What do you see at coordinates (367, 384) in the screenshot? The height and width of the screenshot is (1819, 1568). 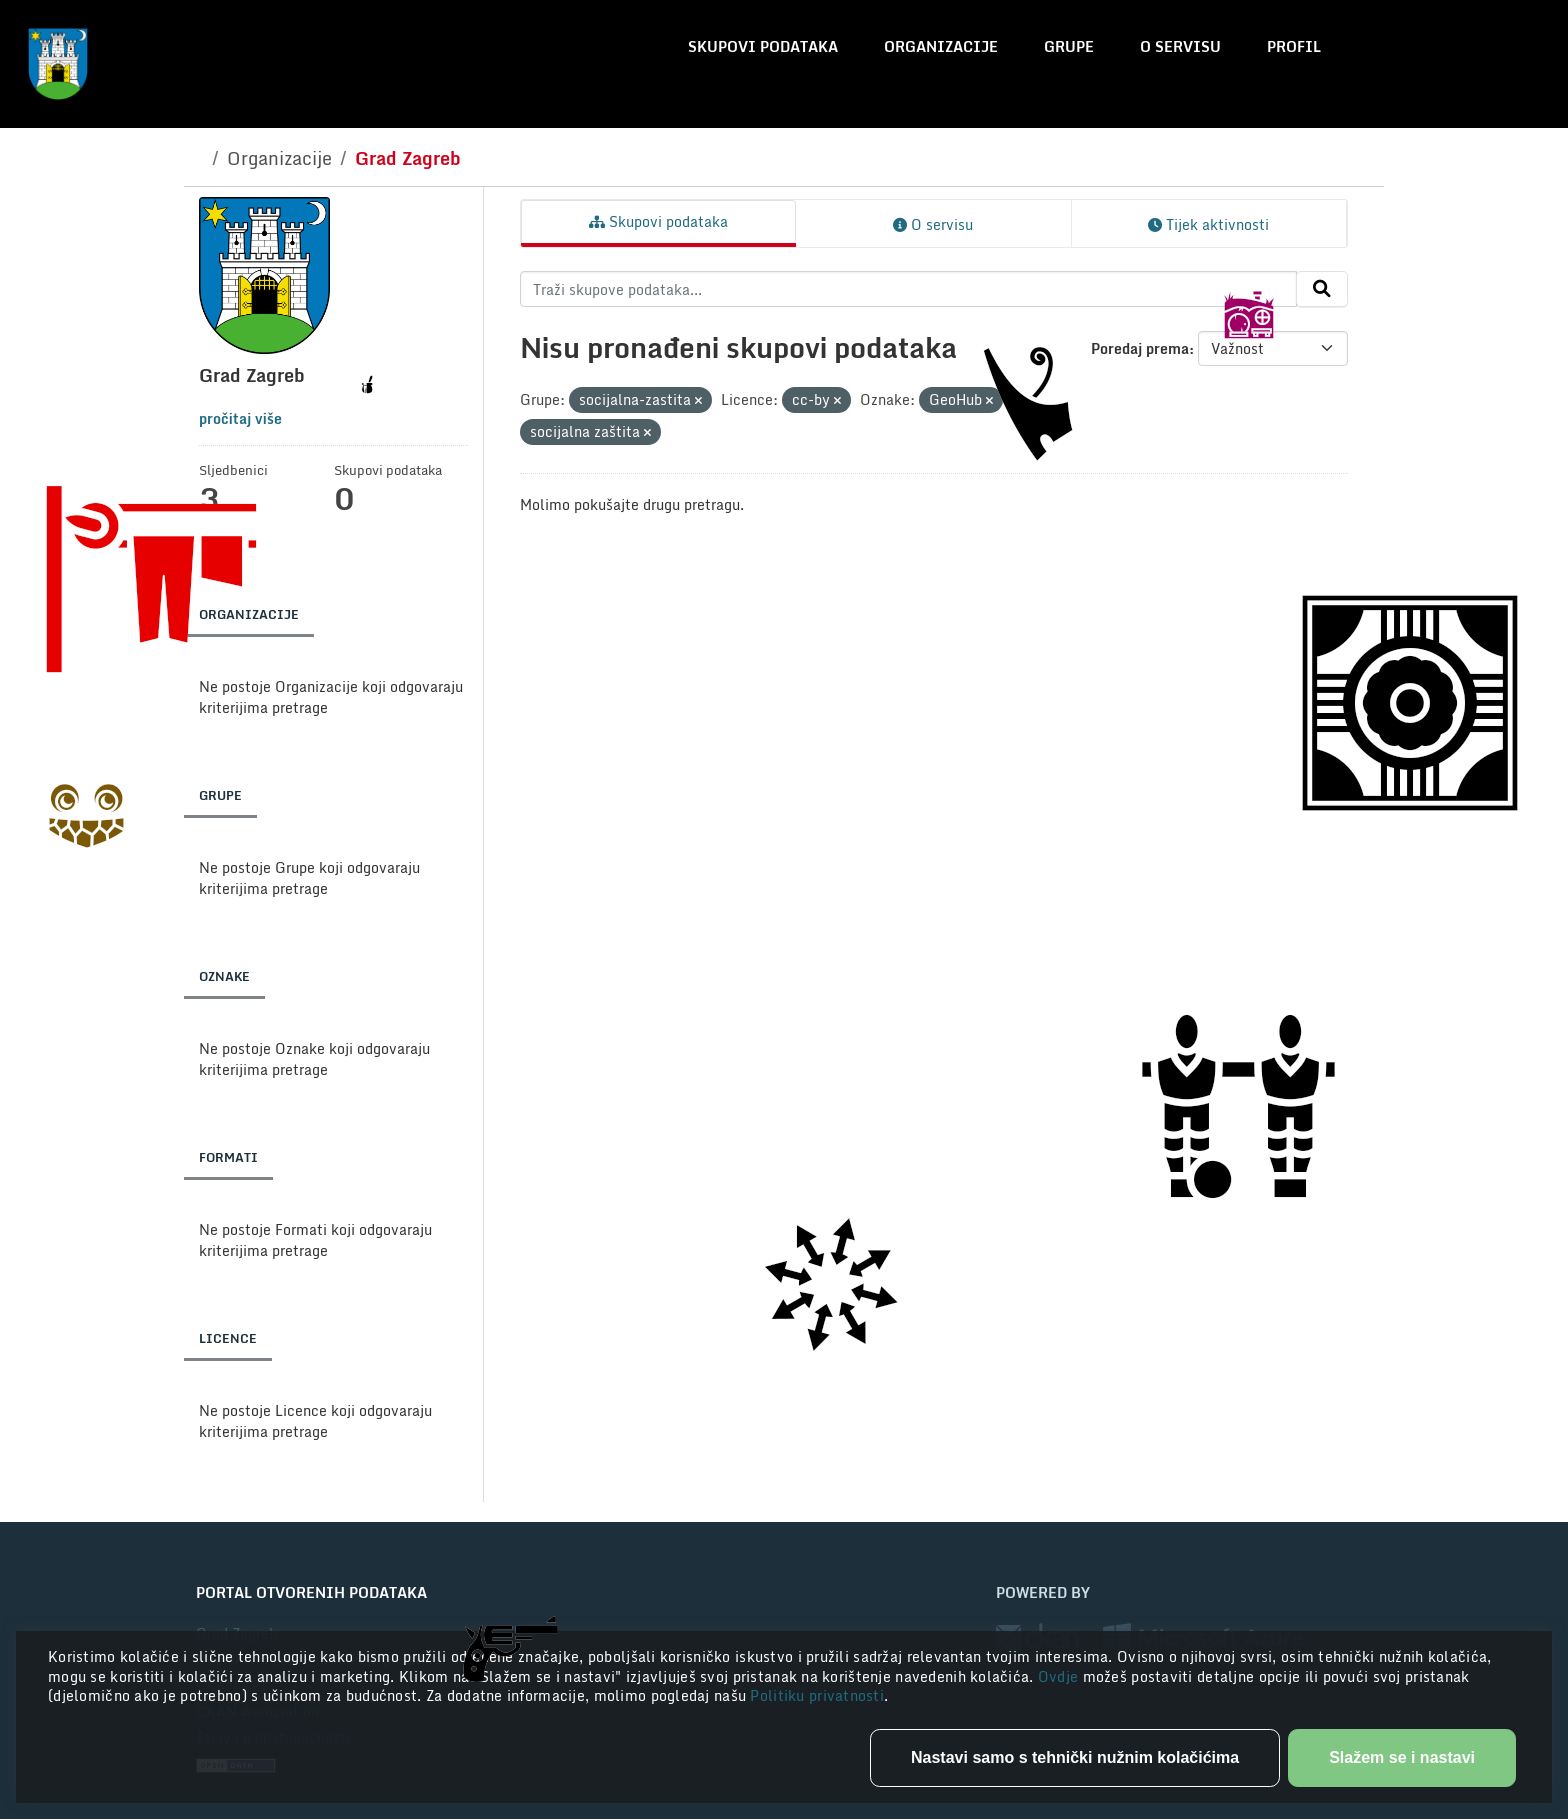 I see `access honey or sweet reward items` at bounding box center [367, 384].